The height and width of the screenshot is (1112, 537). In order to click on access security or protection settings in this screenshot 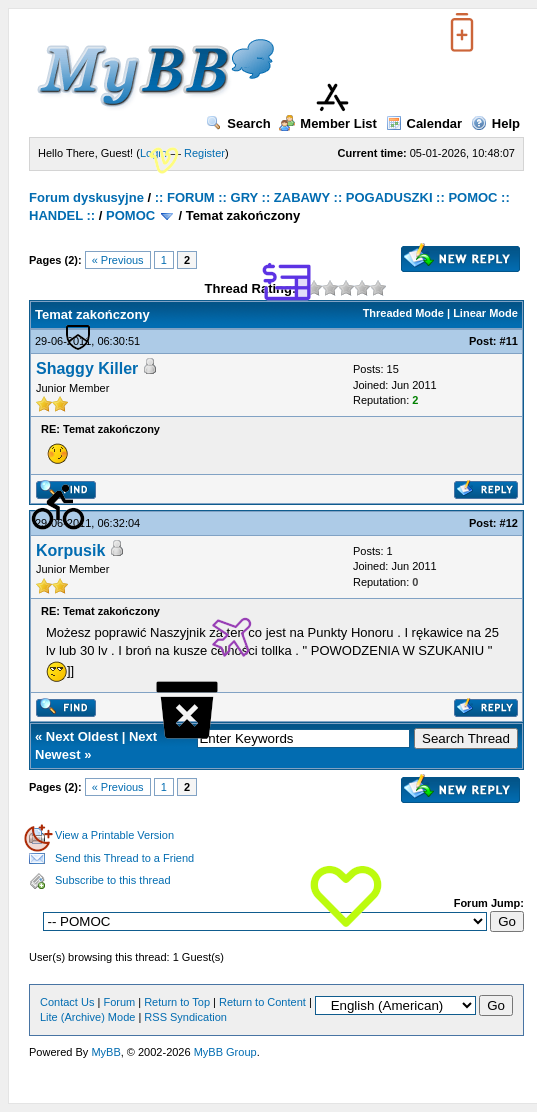, I will do `click(78, 336)`.